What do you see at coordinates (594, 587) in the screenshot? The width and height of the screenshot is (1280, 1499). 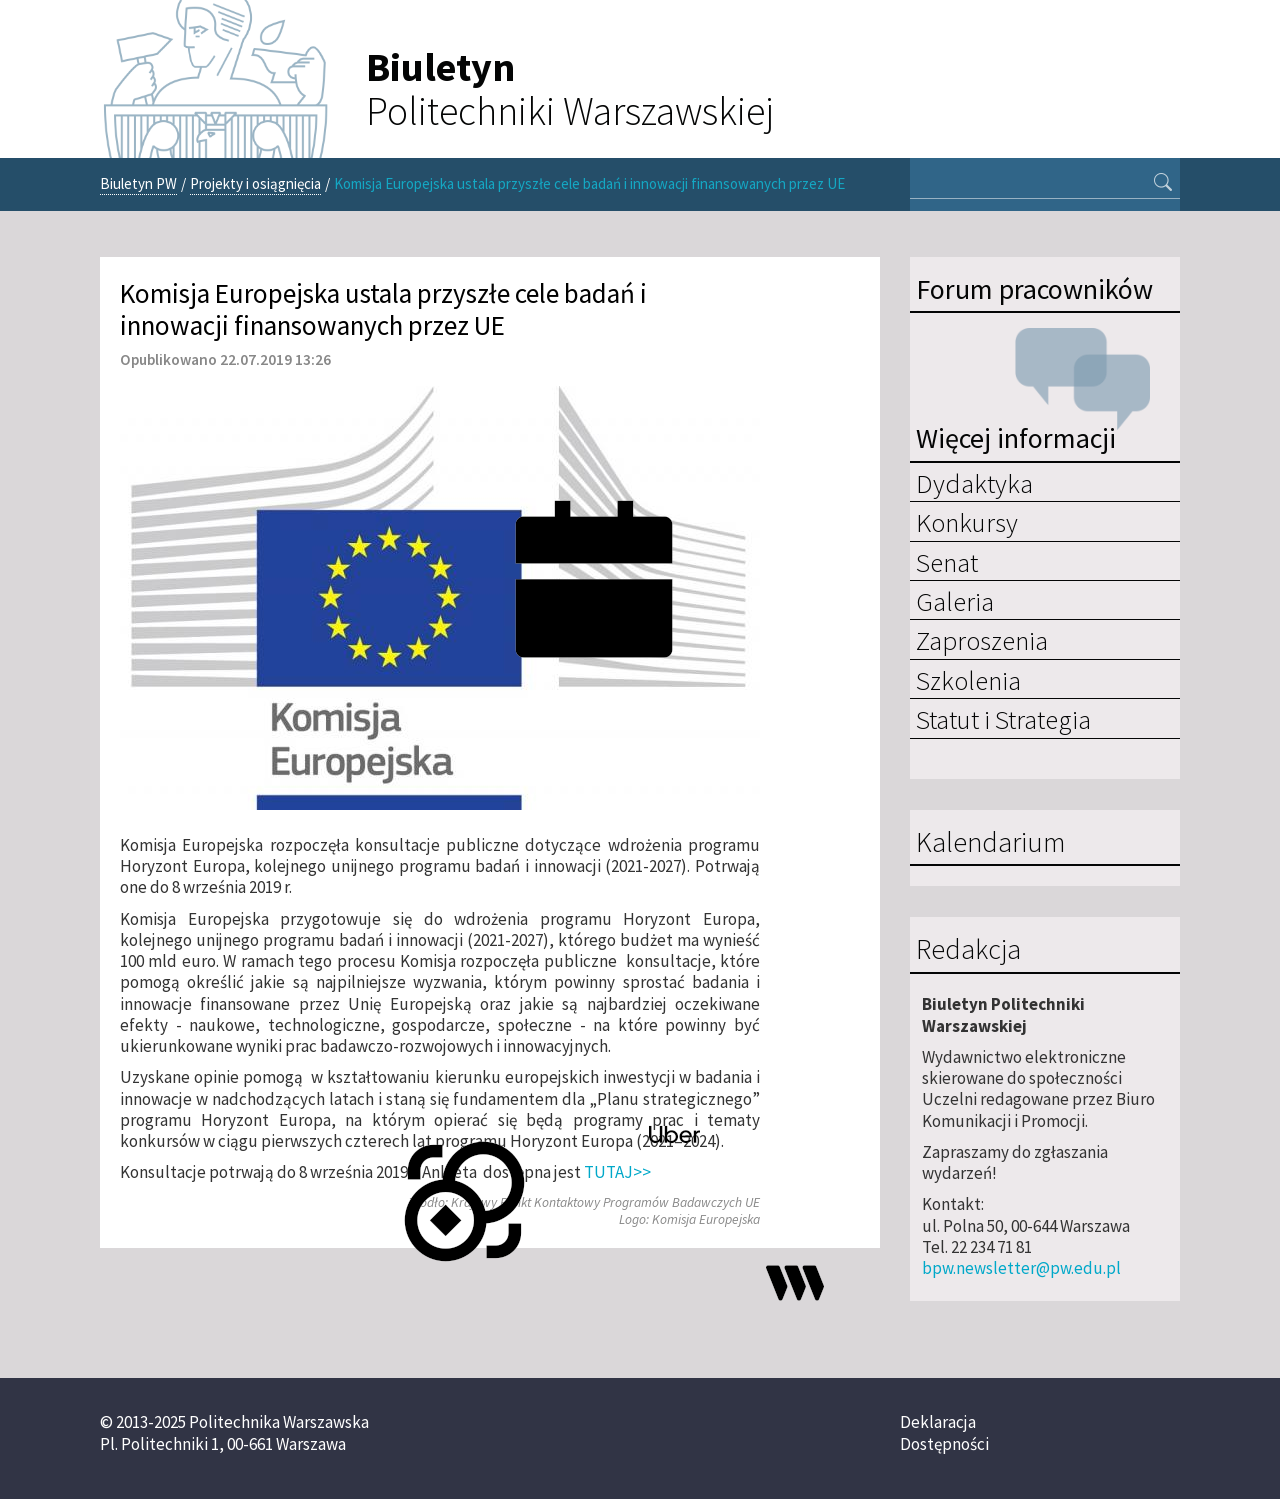 I see `open calendar` at bounding box center [594, 587].